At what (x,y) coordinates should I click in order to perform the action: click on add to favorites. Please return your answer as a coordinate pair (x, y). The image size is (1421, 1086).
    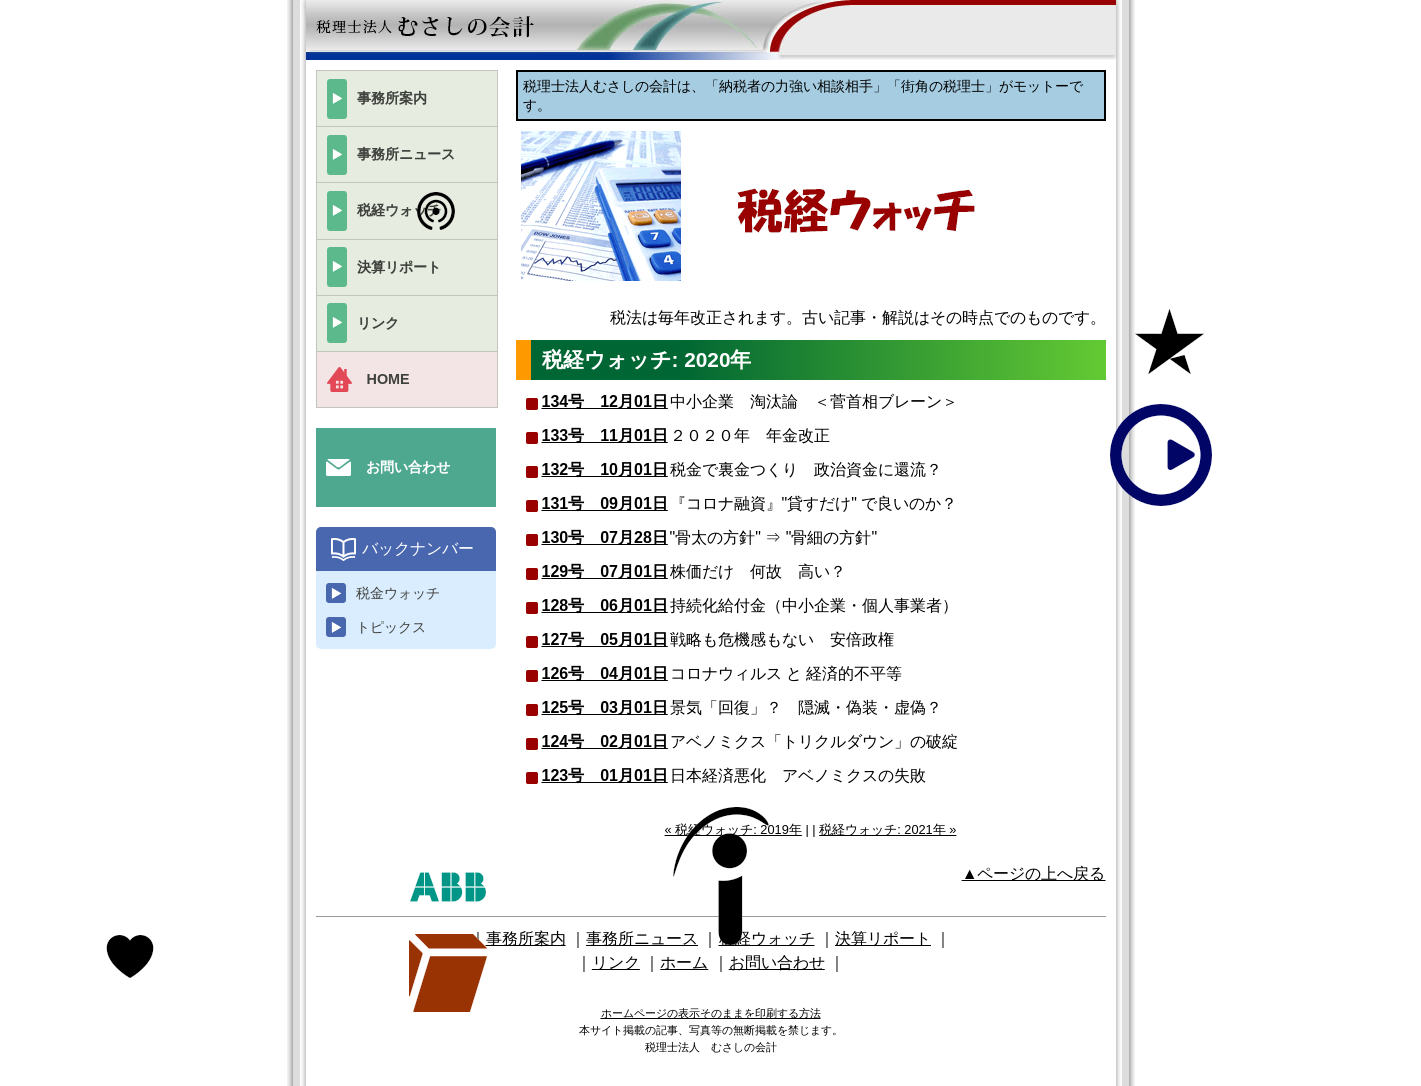
    Looking at the image, I should click on (130, 956).